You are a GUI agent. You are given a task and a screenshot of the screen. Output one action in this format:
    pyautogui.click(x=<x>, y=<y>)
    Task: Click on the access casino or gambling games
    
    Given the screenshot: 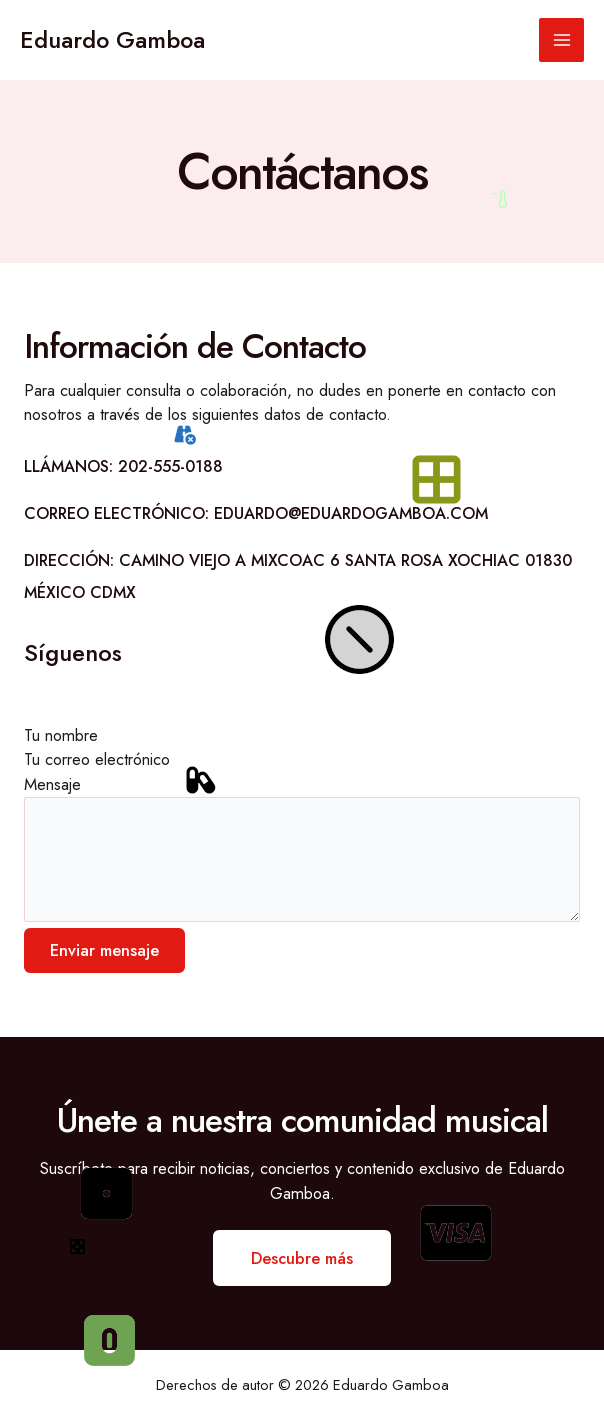 What is the action you would take?
    pyautogui.click(x=77, y=1246)
    